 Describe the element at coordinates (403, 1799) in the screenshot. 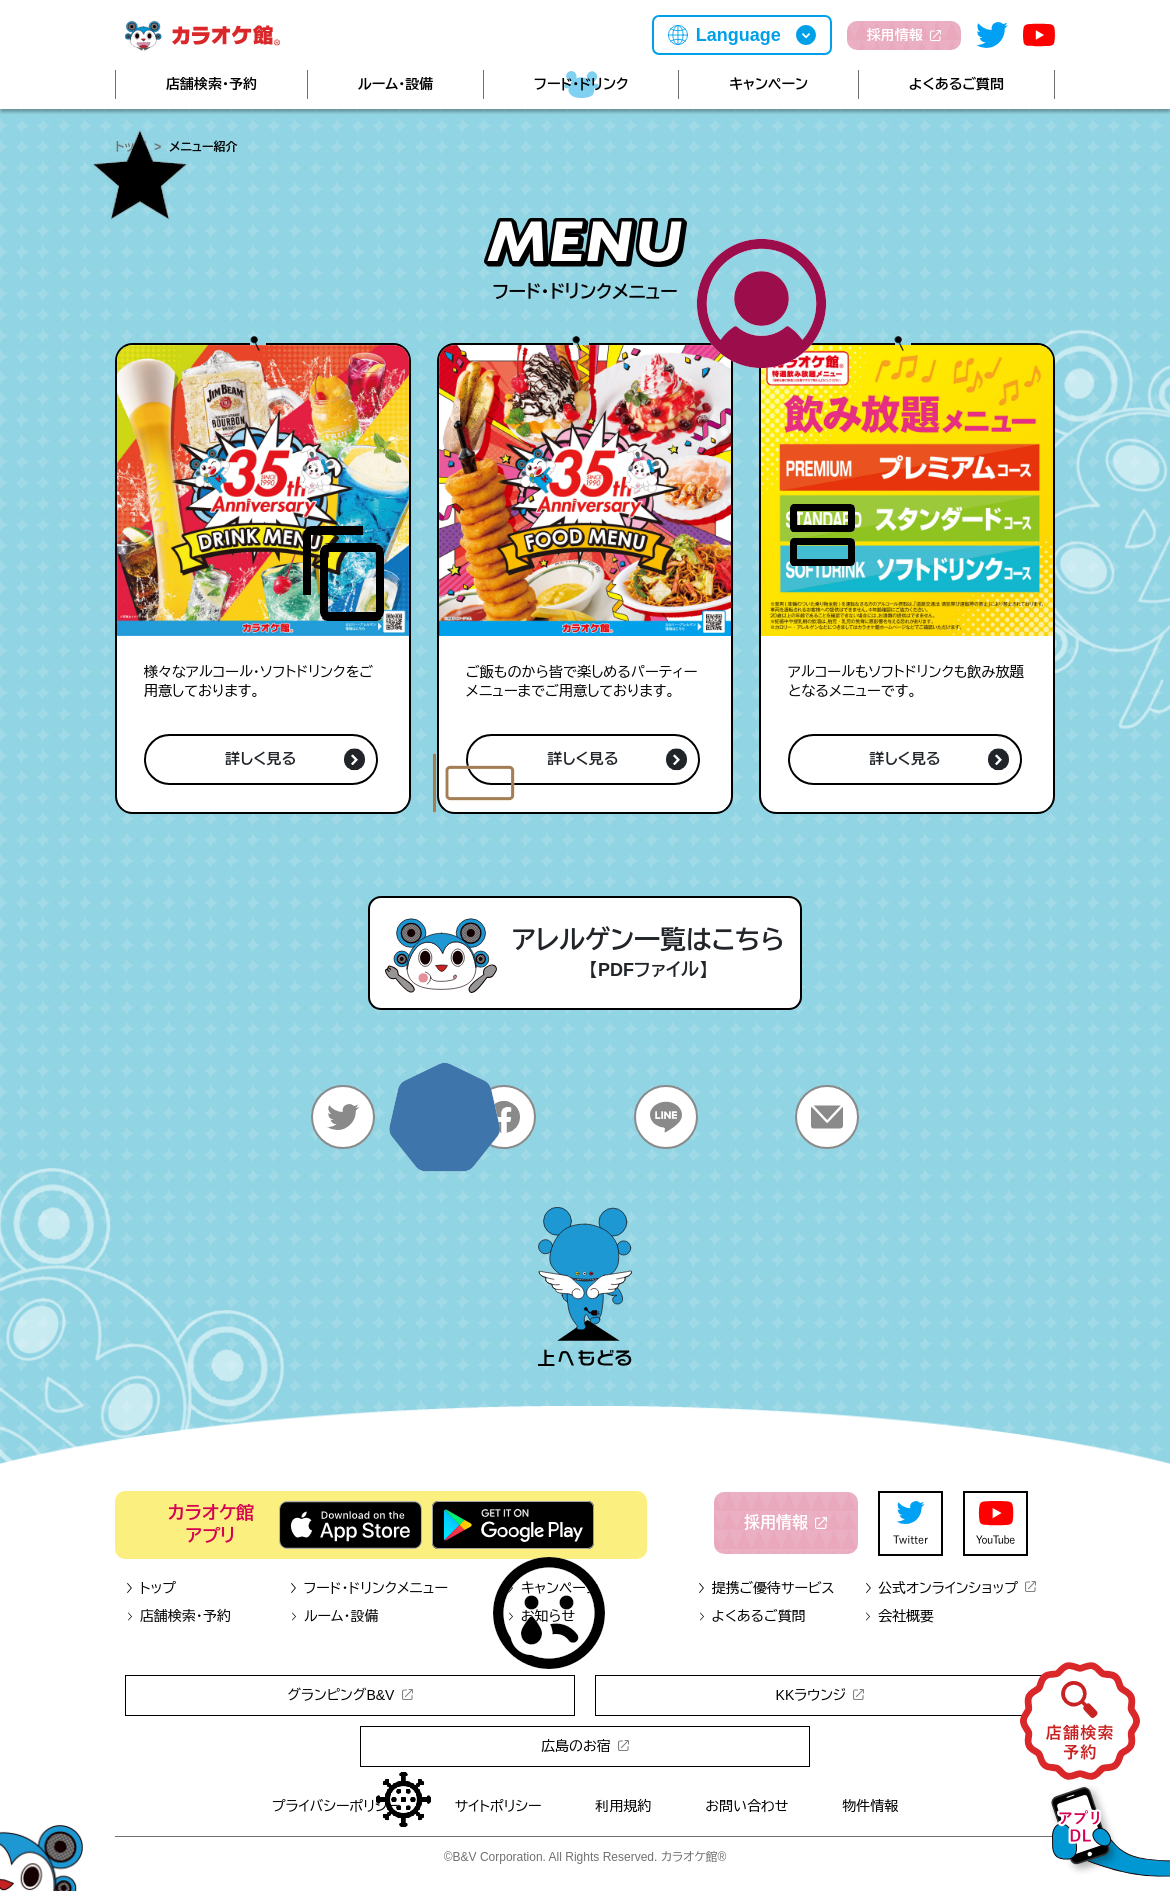

I see `view covid-19 related information` at that location.